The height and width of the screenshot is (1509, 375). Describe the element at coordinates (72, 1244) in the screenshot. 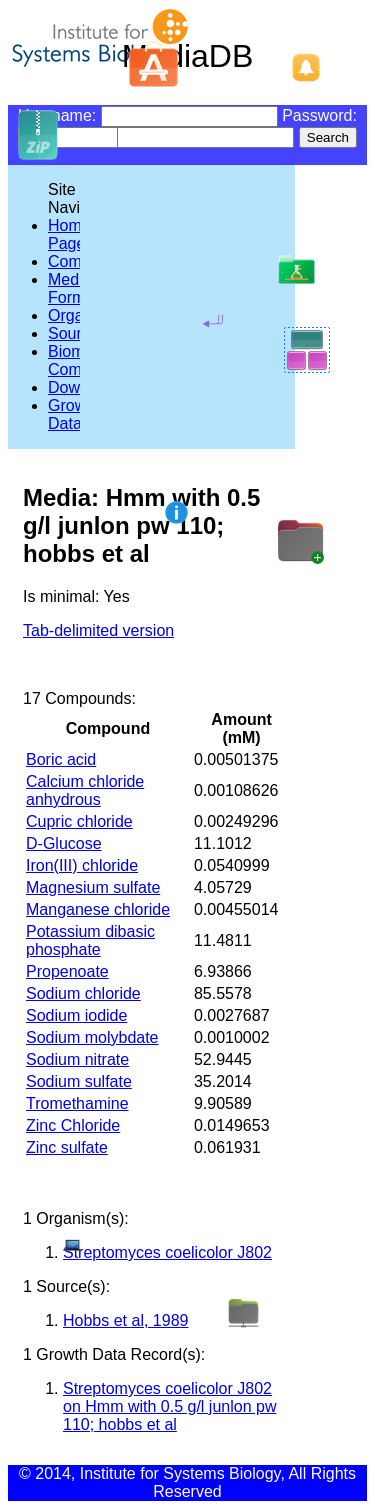

I see `represents a macbook device in system settings` at that location.